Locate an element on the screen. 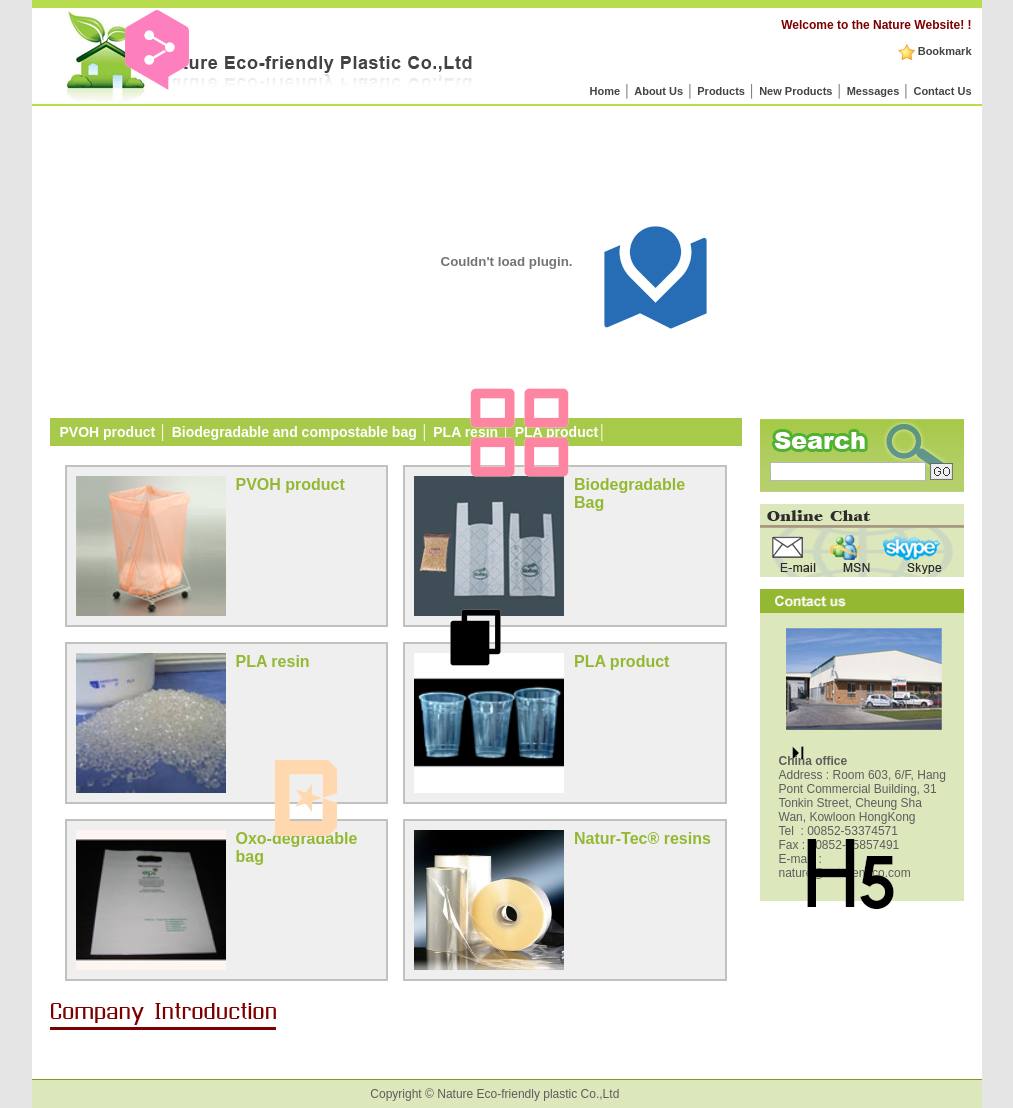  open DeepL translator is located at coordinates (157, 50).